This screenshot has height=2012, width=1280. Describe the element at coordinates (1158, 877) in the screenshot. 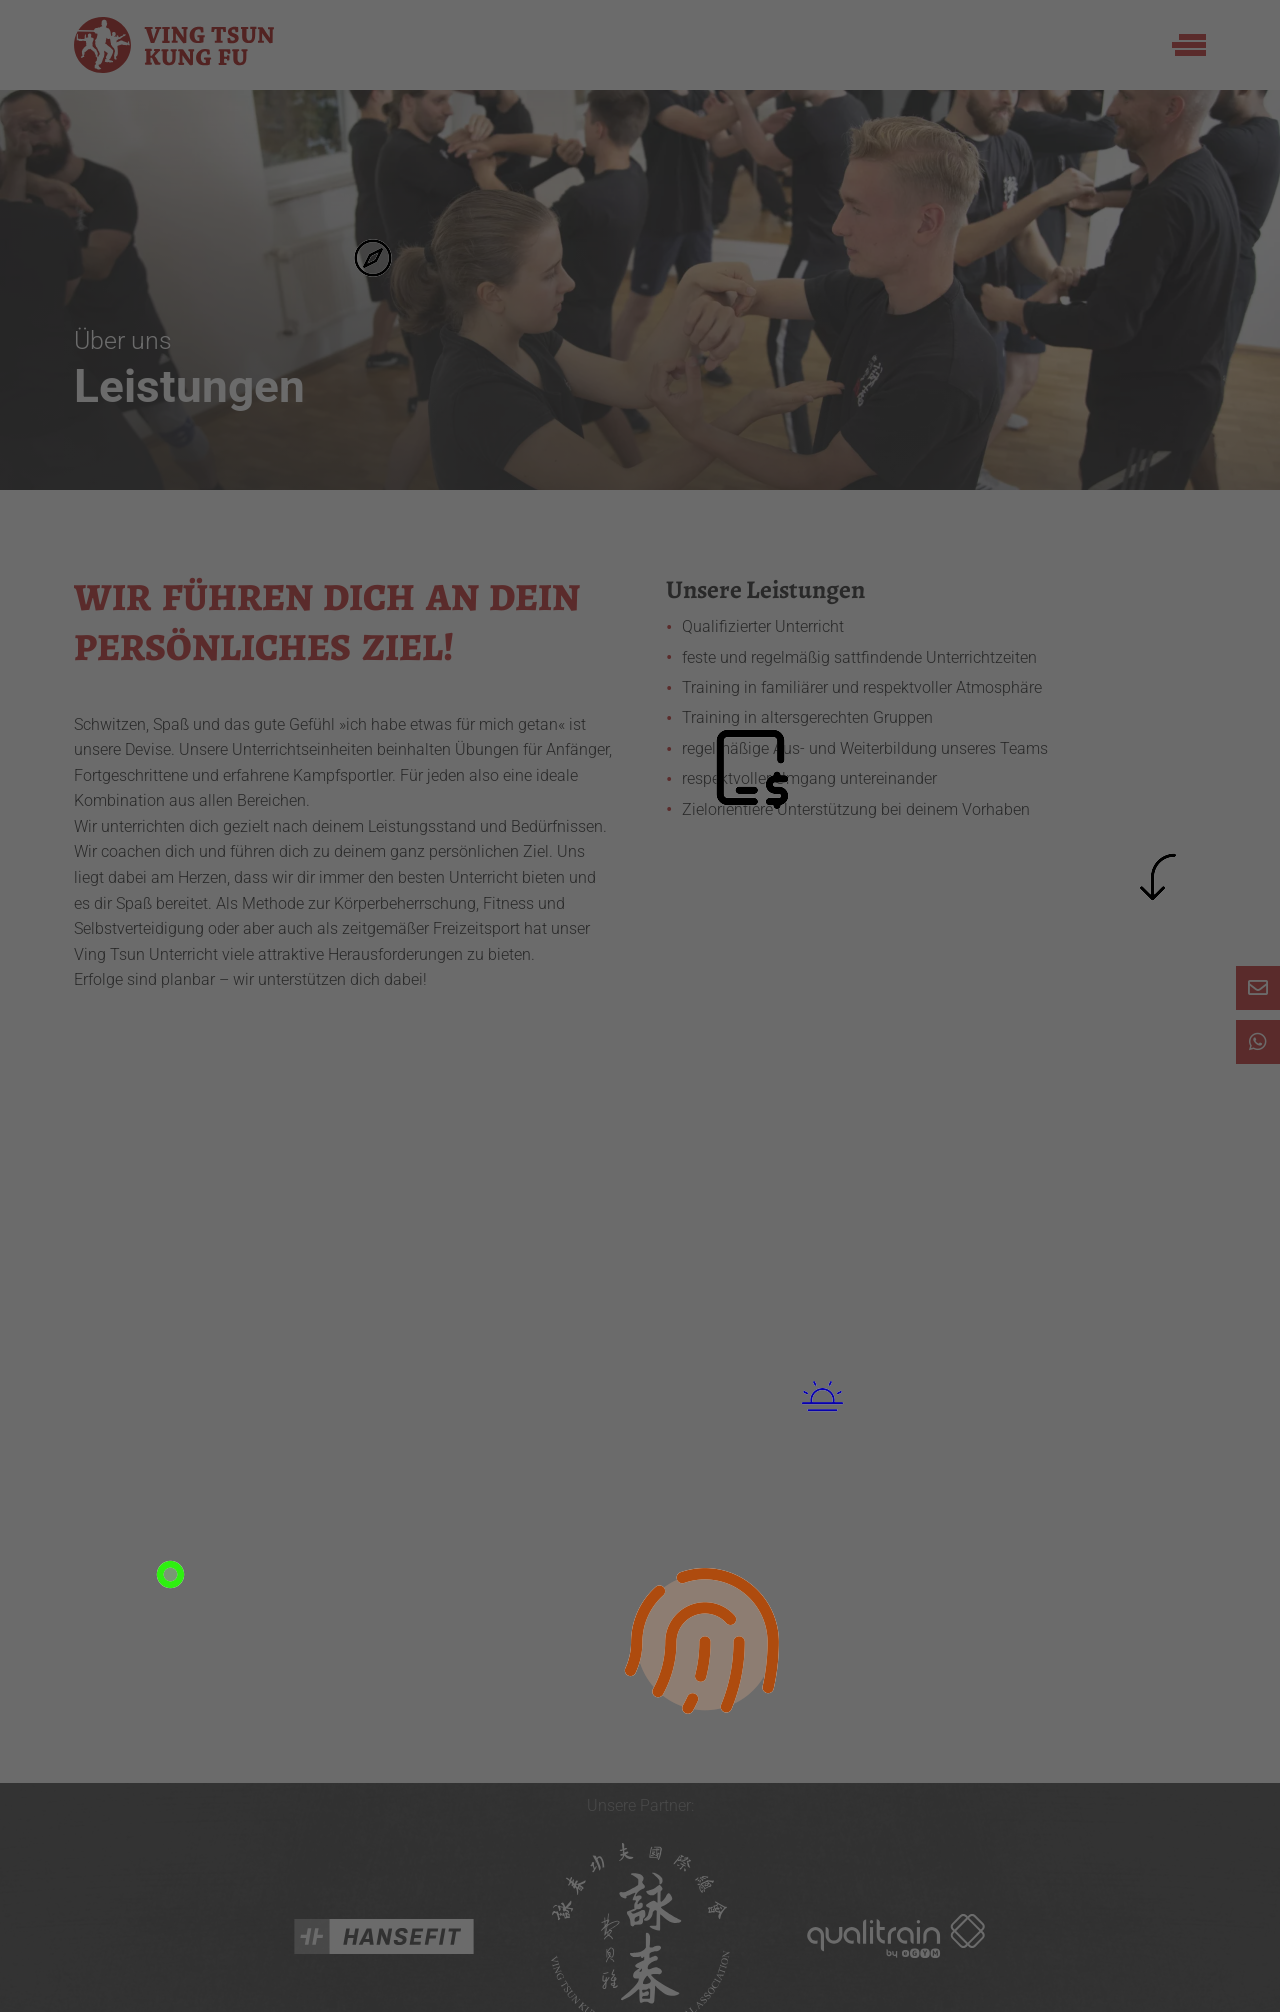

I see `go back and down in navigation` at that location.